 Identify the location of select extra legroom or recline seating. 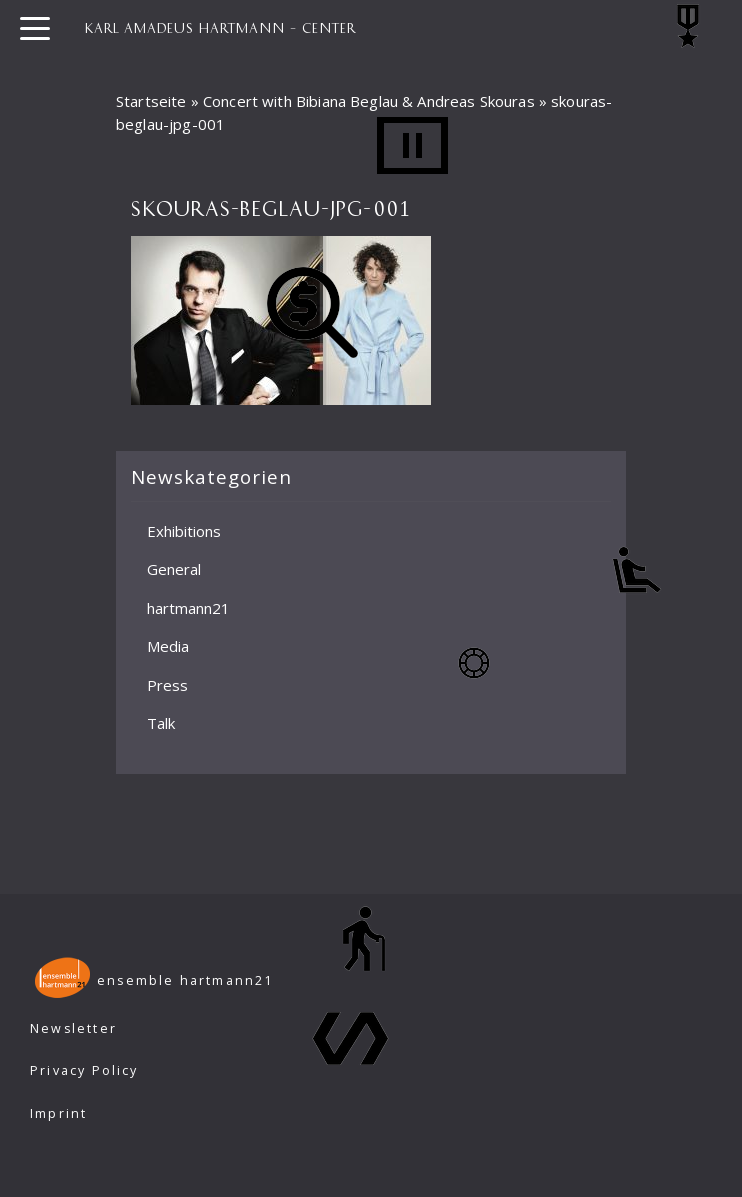
(637, 571).